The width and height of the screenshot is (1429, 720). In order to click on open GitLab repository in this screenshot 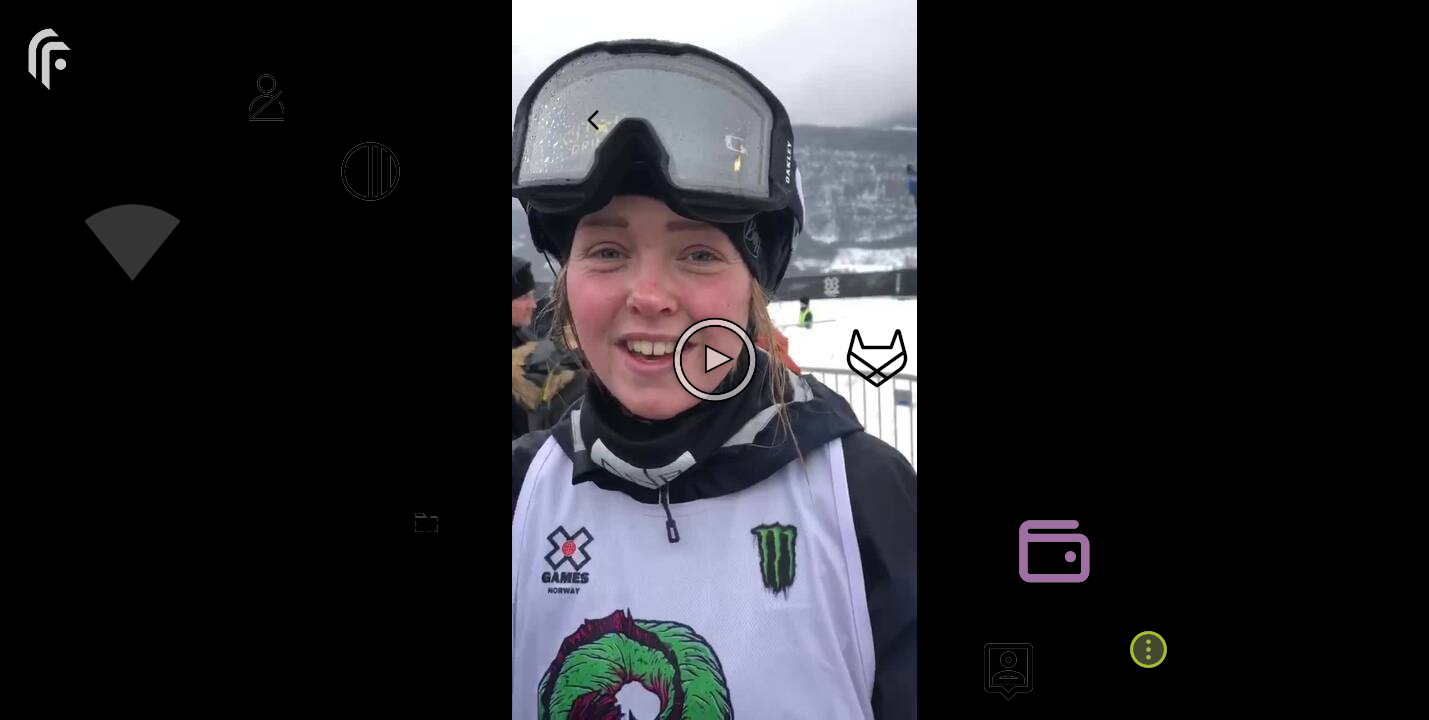, I will do `click(877, 357)`.